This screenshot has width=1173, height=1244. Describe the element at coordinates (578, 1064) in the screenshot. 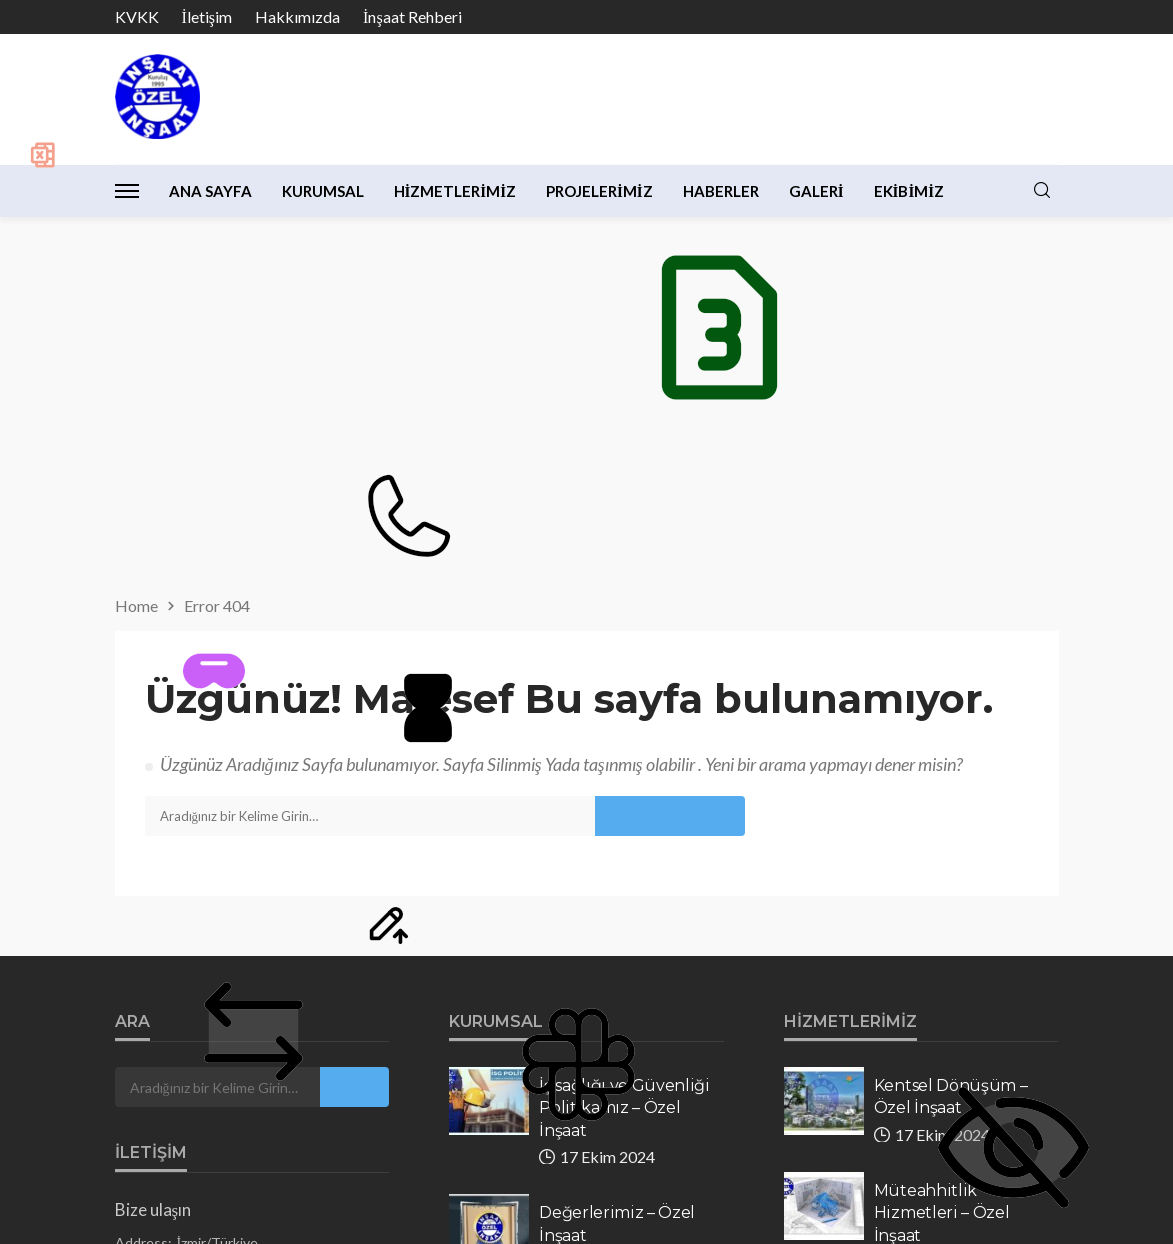

I see `open slack` at that location.